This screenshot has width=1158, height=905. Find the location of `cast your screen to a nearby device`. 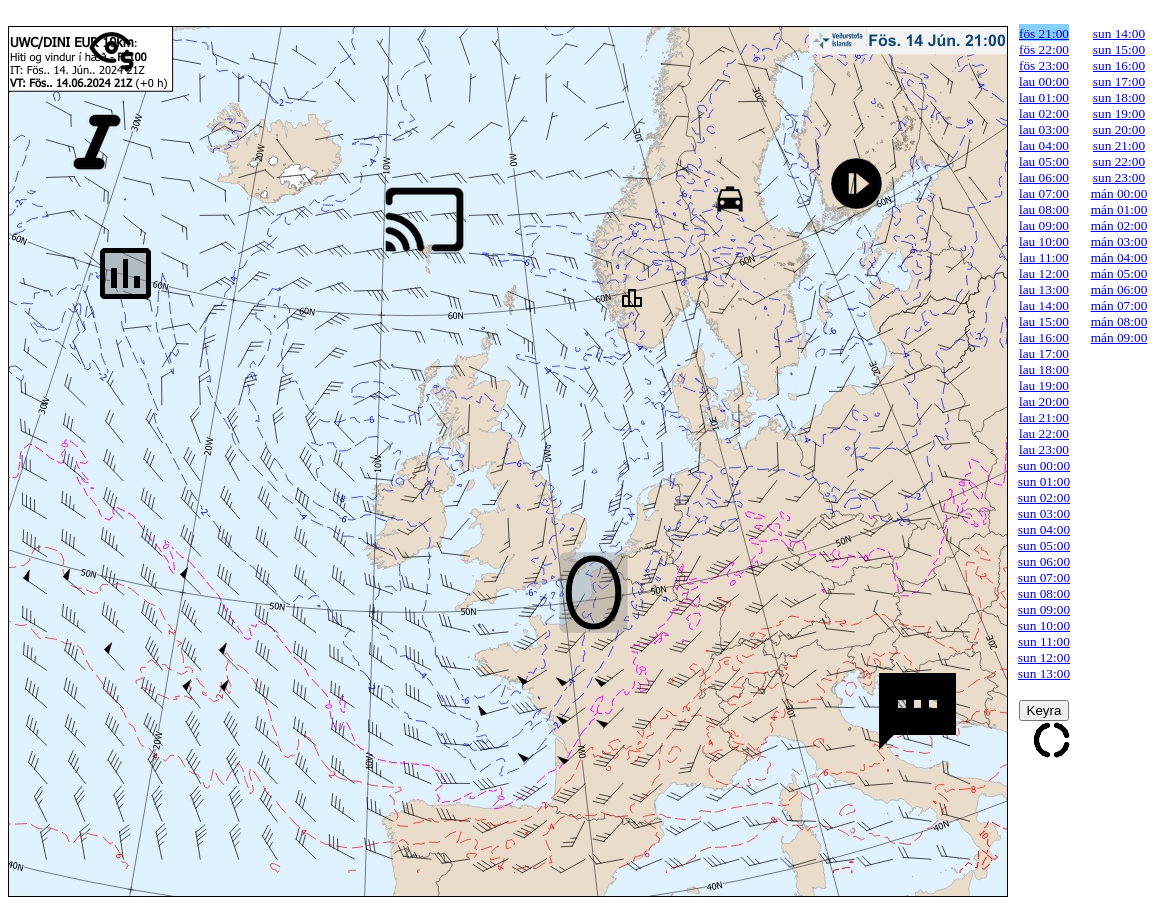

cast your screen to a nearby device is located at coordinates (424, 219).